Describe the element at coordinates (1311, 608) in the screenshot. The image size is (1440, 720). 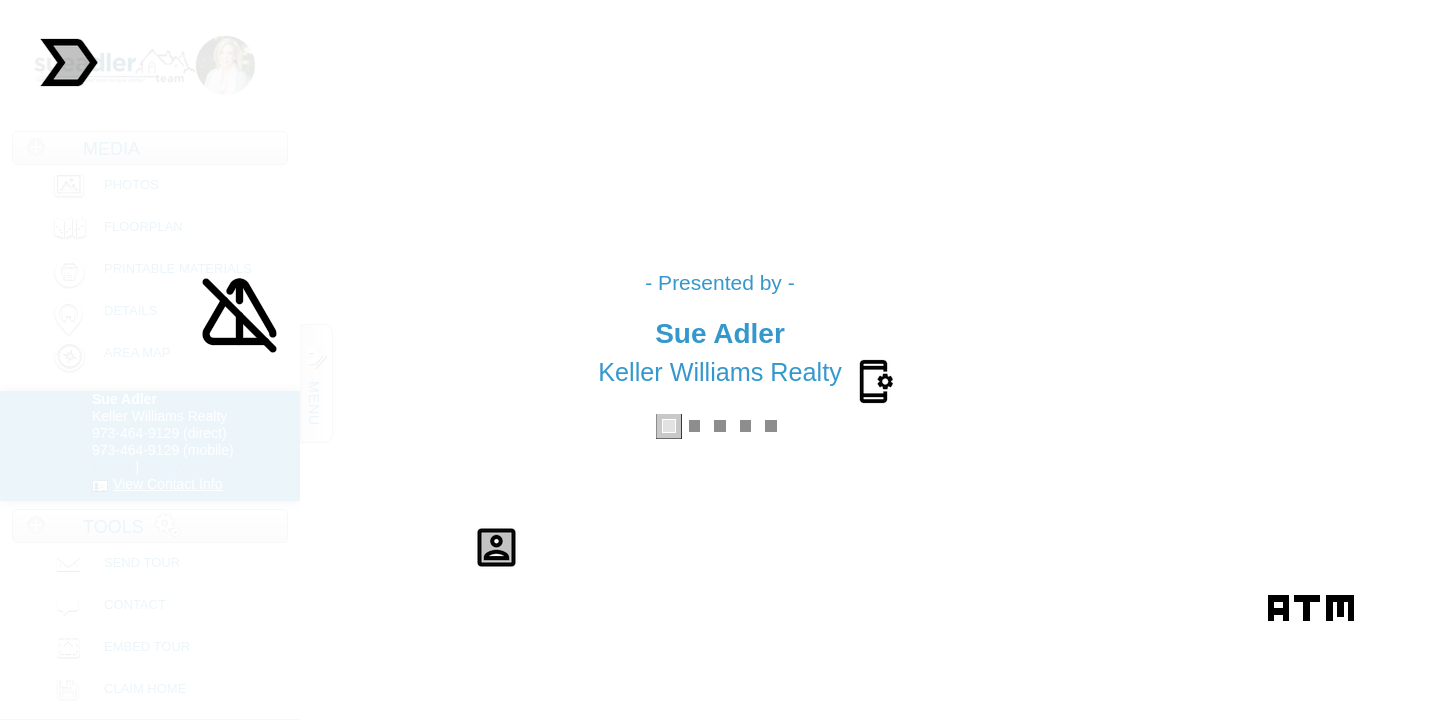
I see `find nearby ATM locations` at that location.